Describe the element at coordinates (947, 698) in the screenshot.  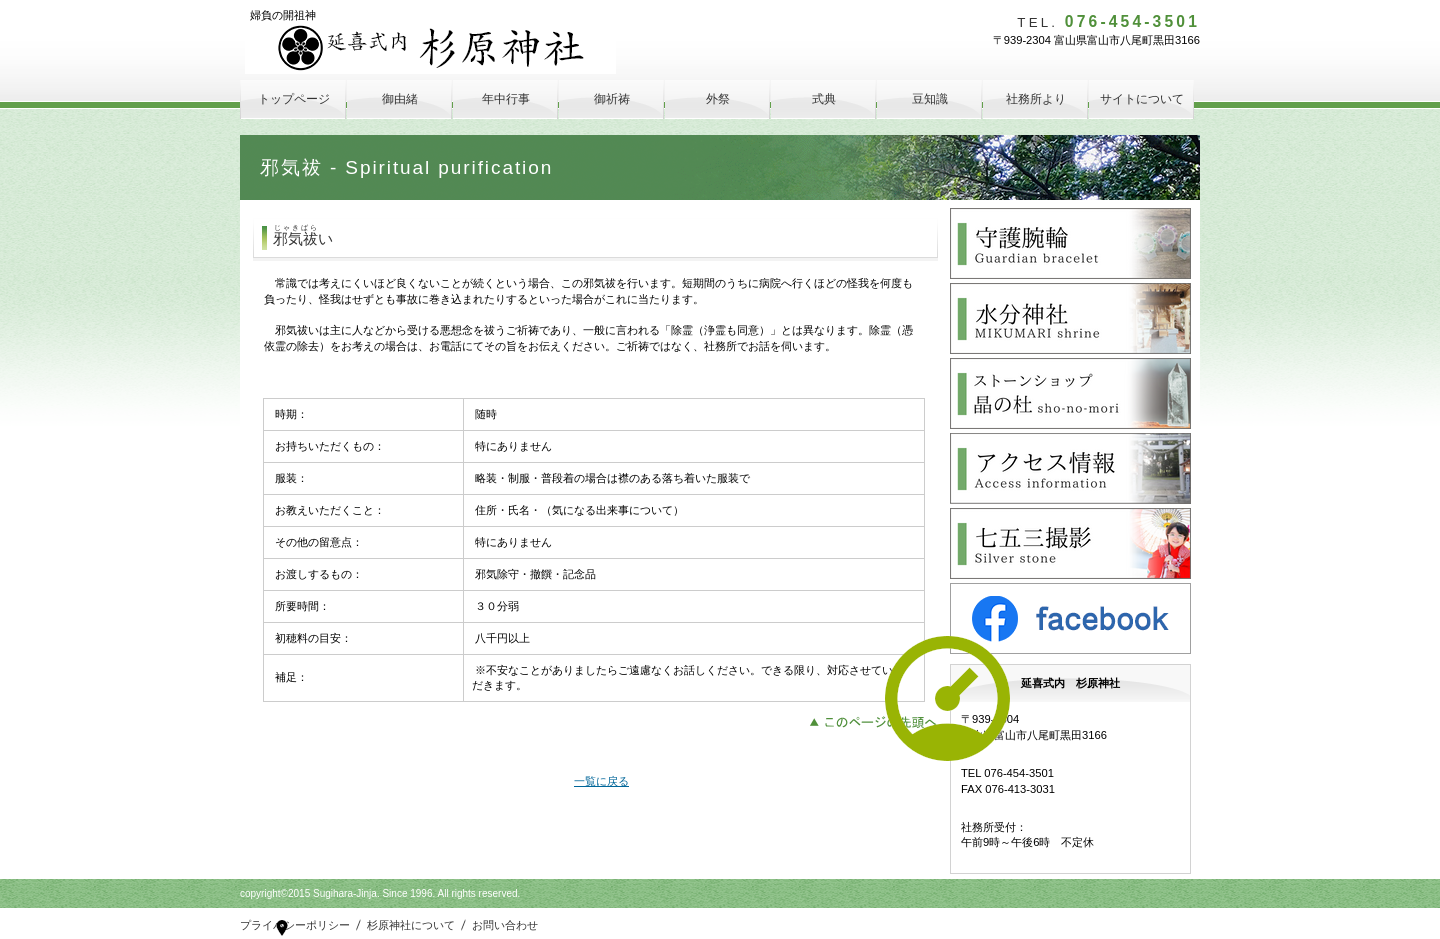
I see `access the dashboard overview` at that location.